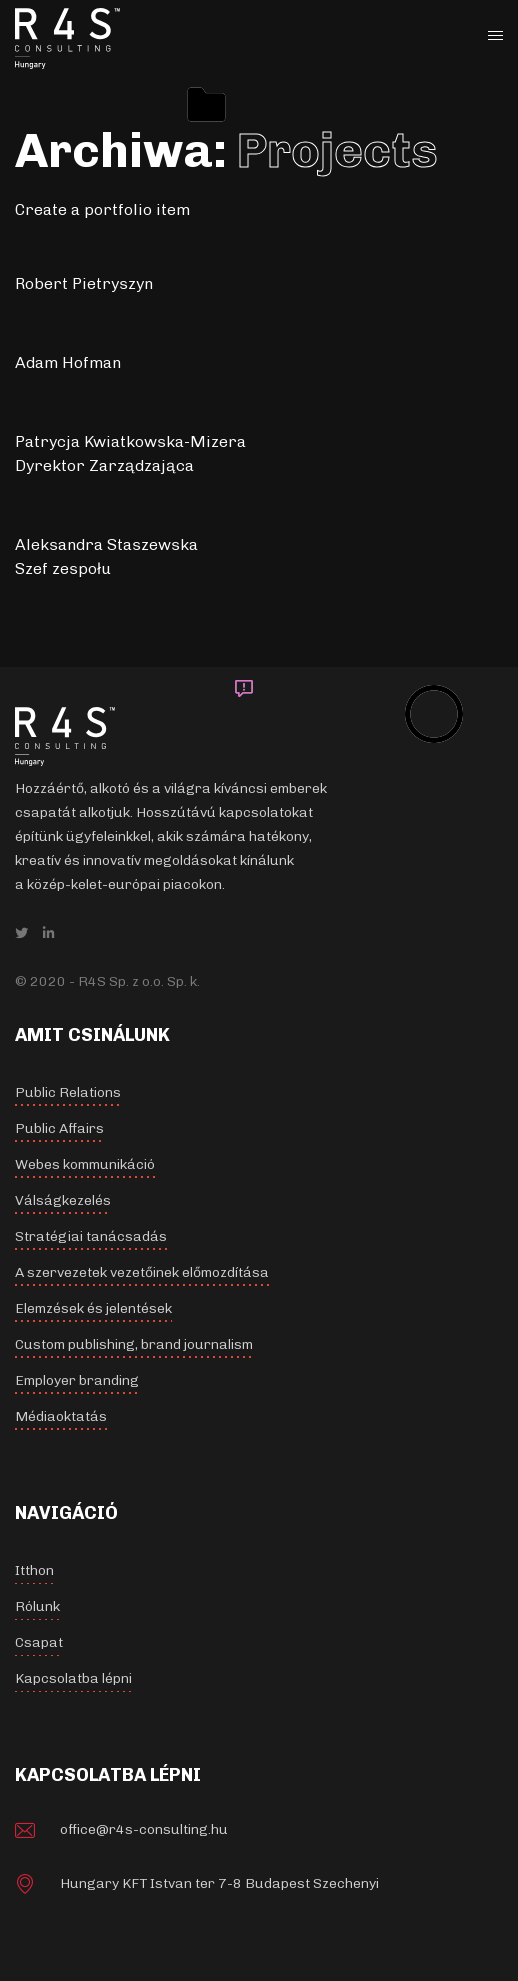 The image size is (518, 1981). I want to click on report an issue or problem, so click(244, 688).